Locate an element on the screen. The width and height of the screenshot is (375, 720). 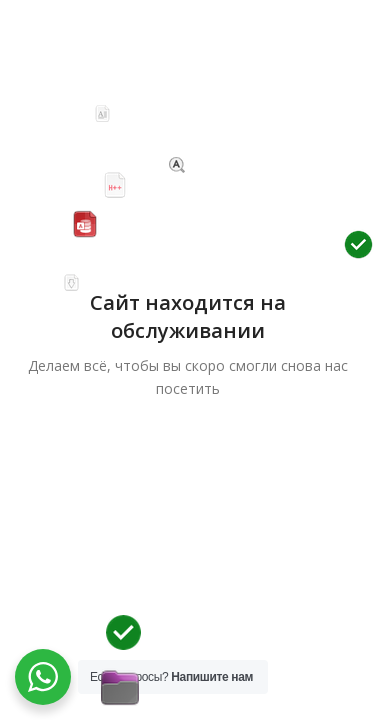
microsoft access database file is located at coordinates (85, 224).